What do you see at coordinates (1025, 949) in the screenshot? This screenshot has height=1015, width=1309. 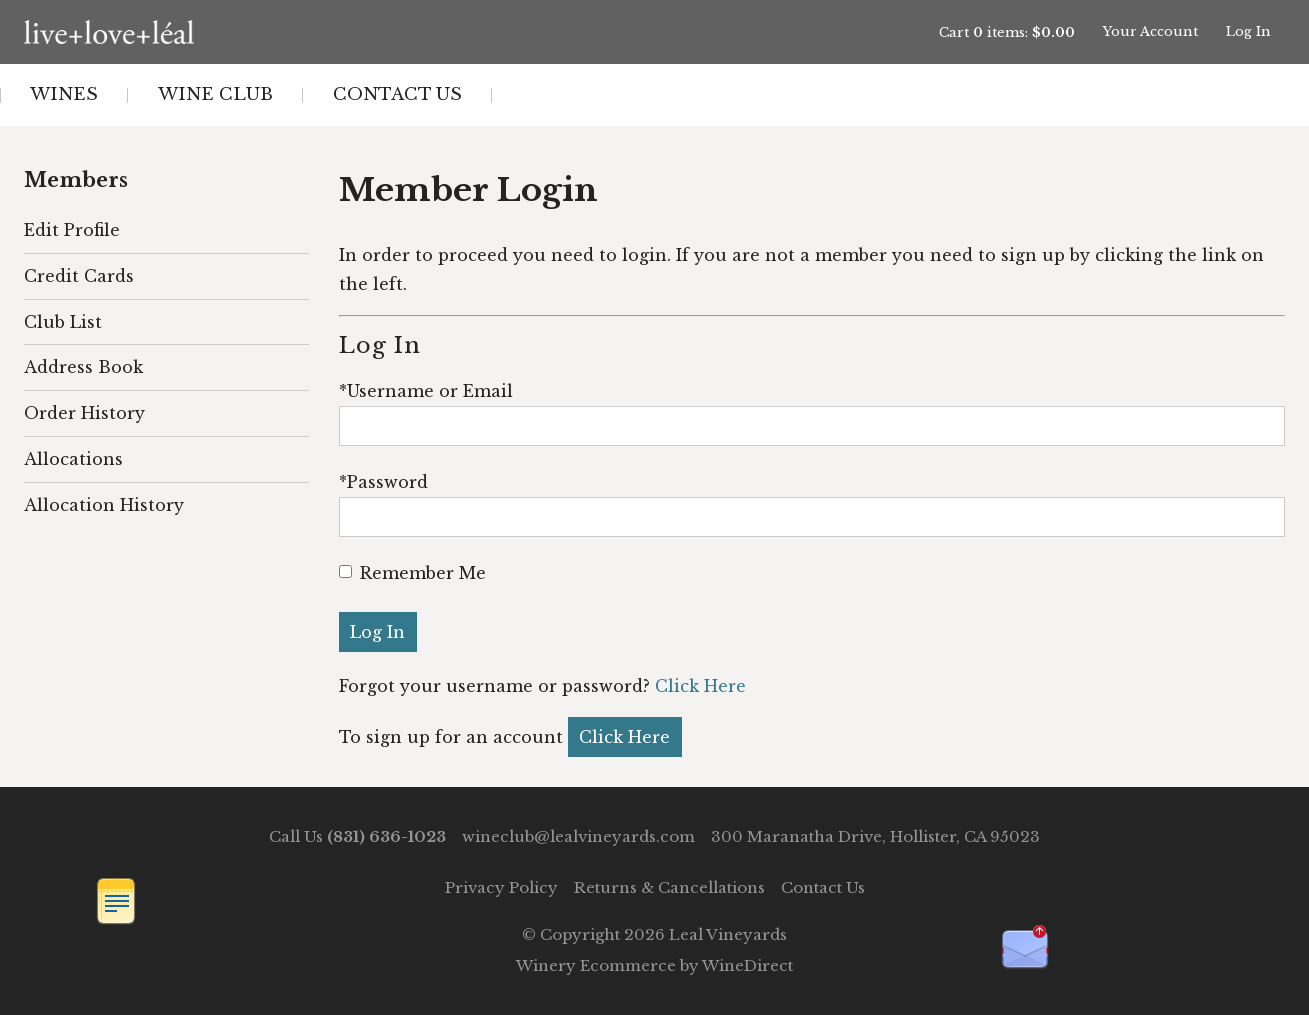 I see `send an email message` at bounding box center [1025, 949].